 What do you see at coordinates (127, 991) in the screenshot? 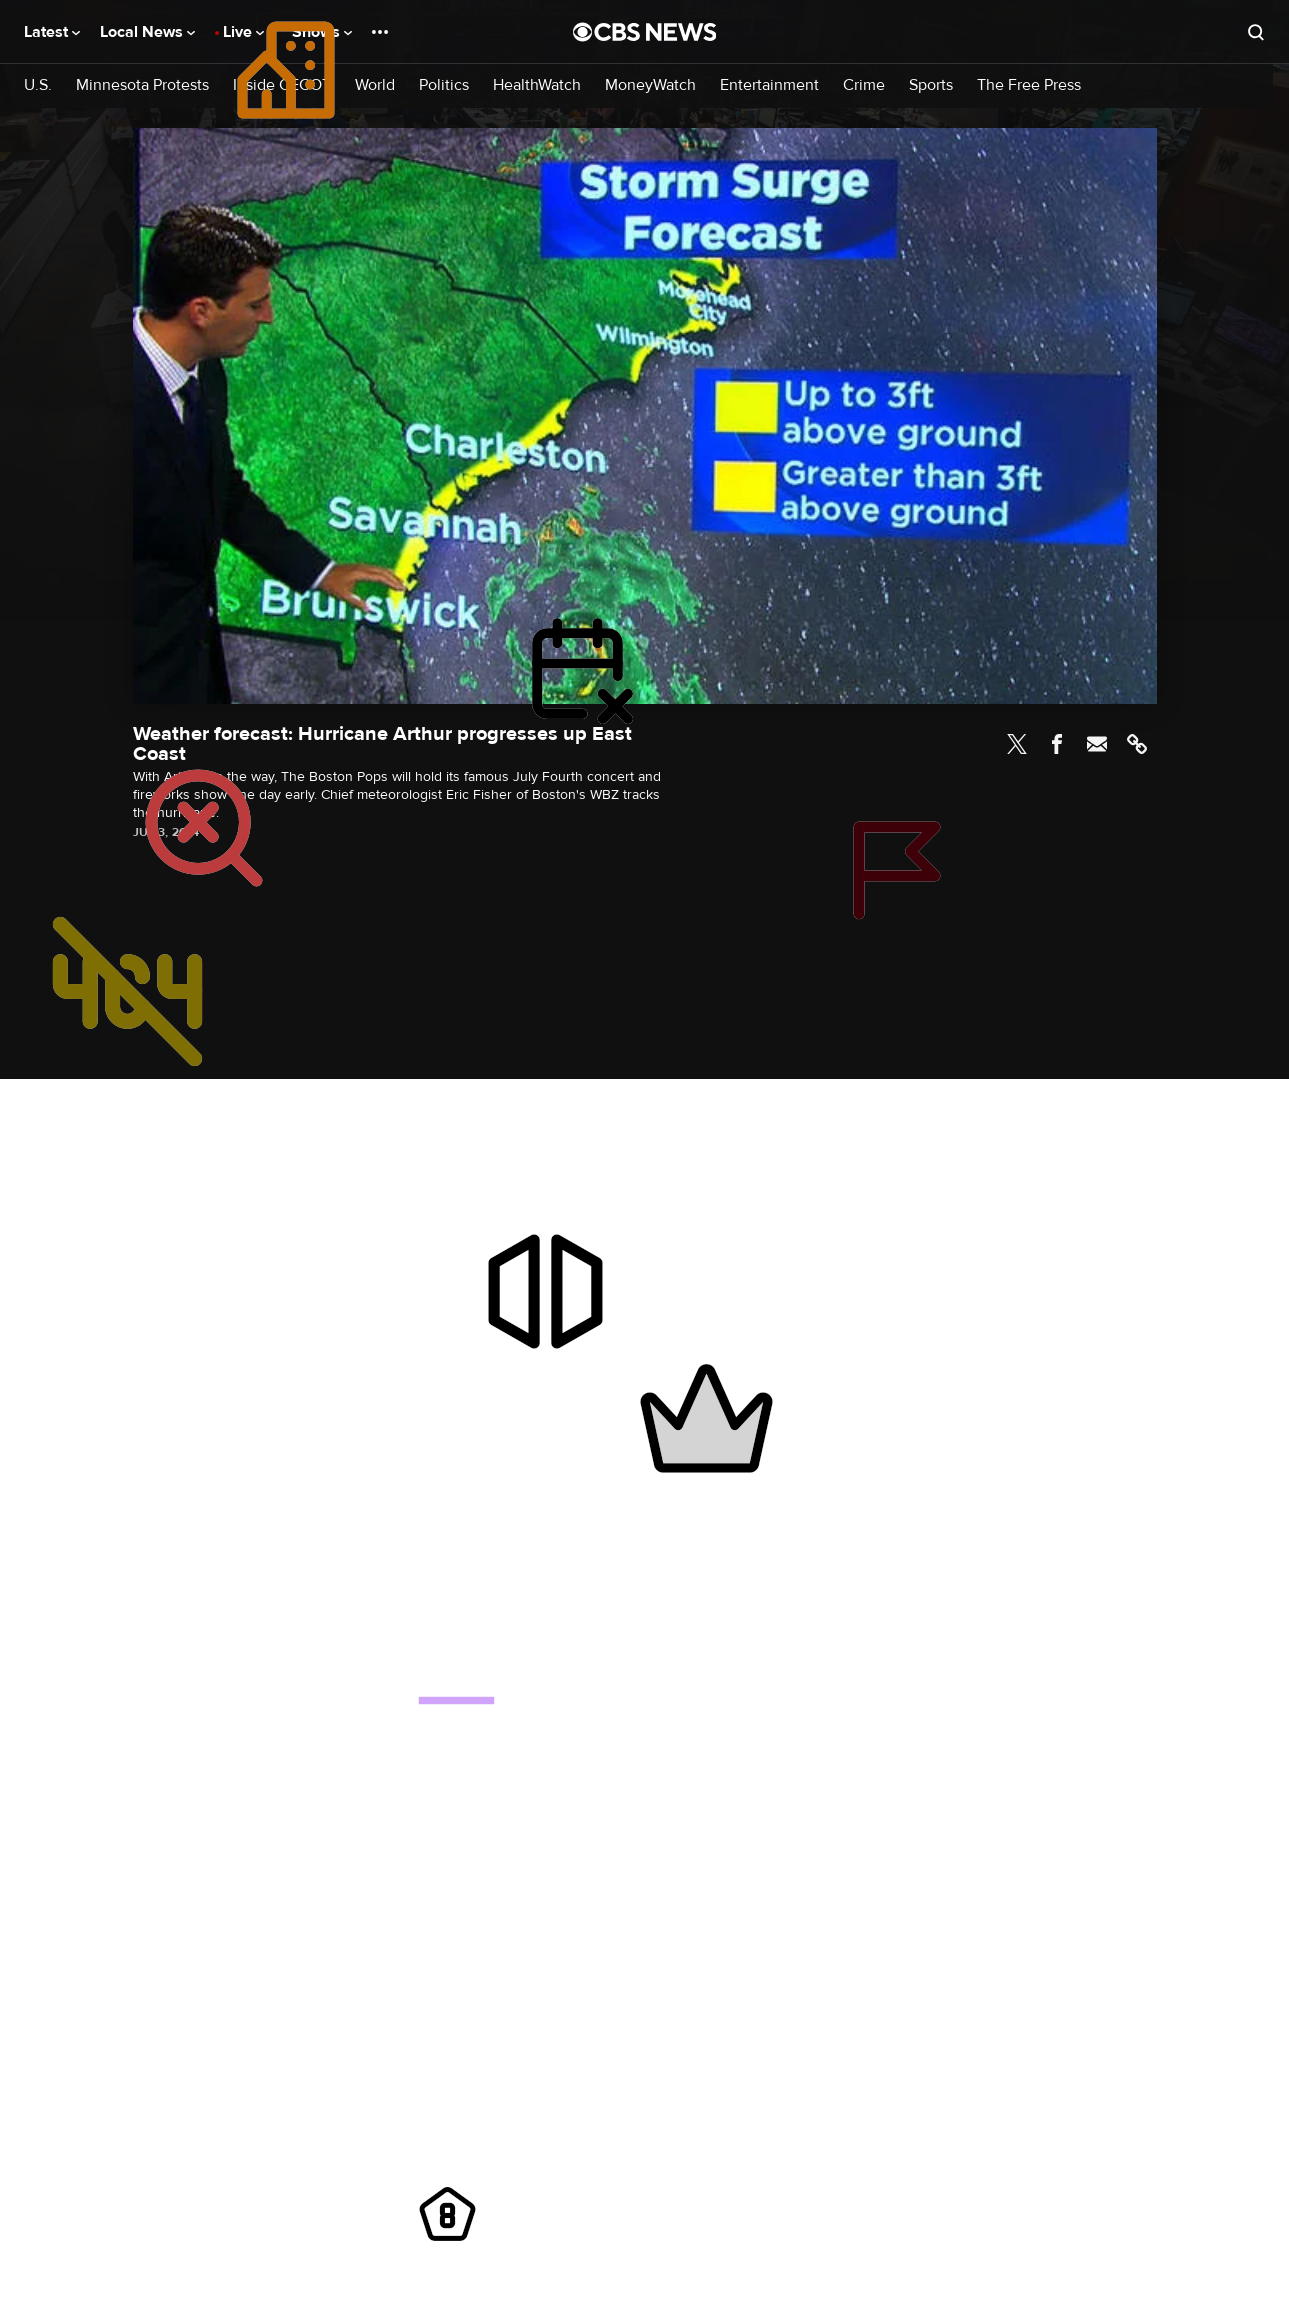
I see `indicates 404 error detection is disabled` at bounding box center [127, 991].